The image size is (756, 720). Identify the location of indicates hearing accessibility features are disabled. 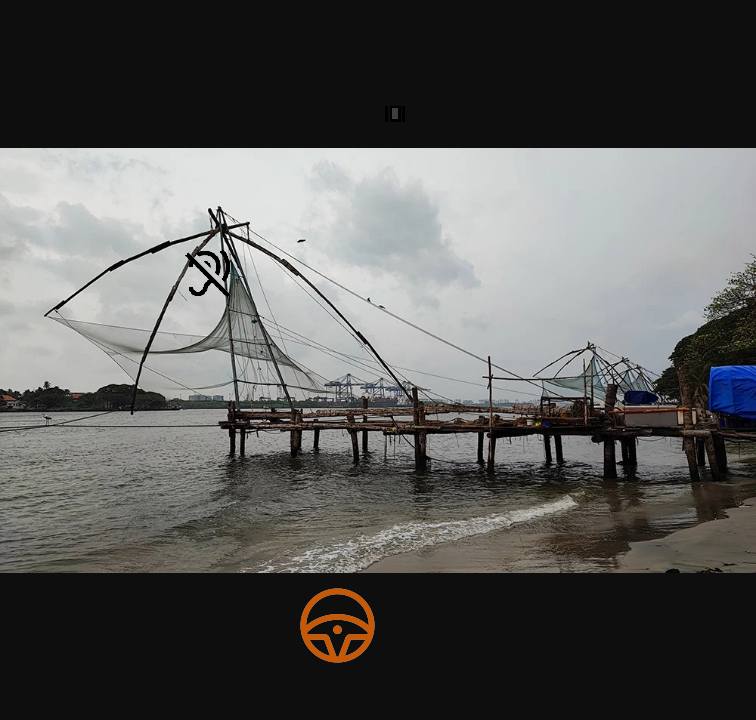
(209, 273).